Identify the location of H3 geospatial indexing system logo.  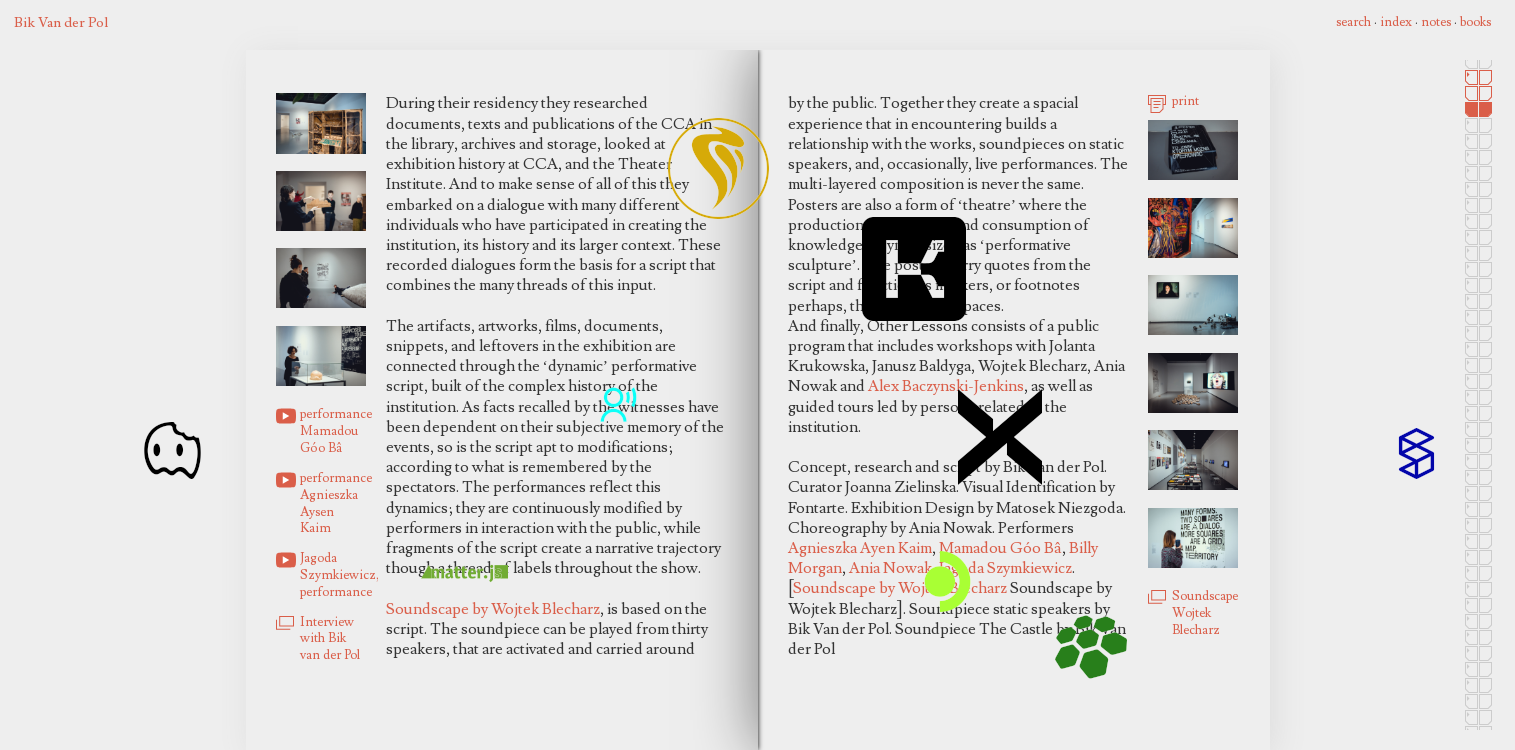
(1091, 647).